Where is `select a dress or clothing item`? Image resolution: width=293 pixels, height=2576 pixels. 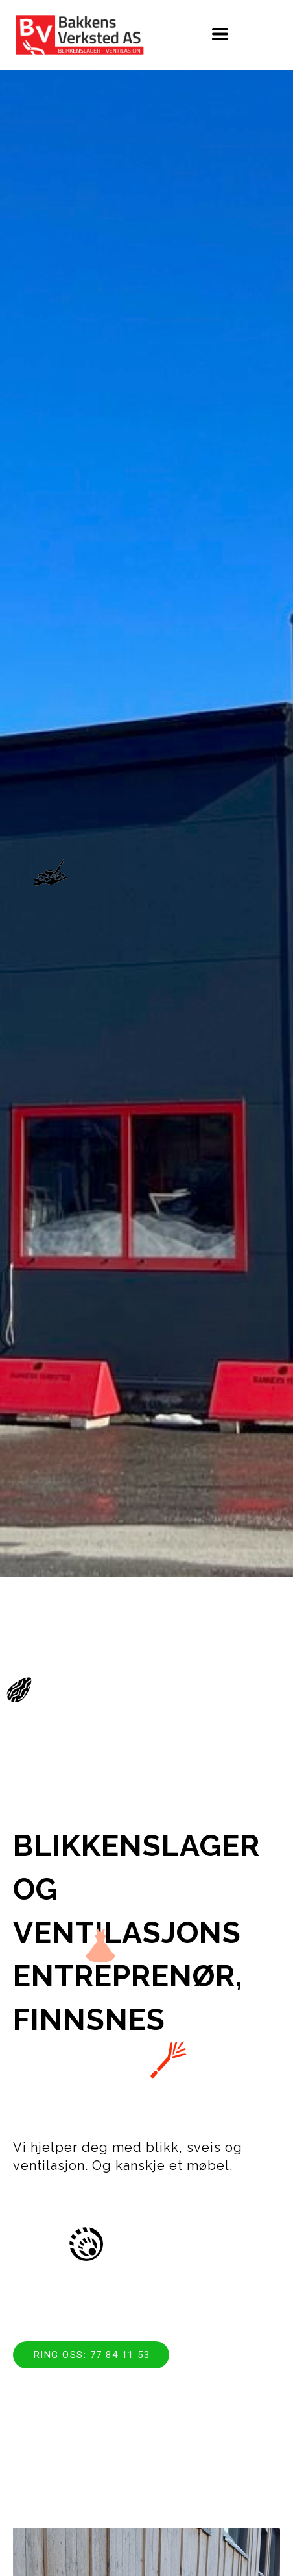
select a dress or clothing item is located at coordinates (100, 1946).